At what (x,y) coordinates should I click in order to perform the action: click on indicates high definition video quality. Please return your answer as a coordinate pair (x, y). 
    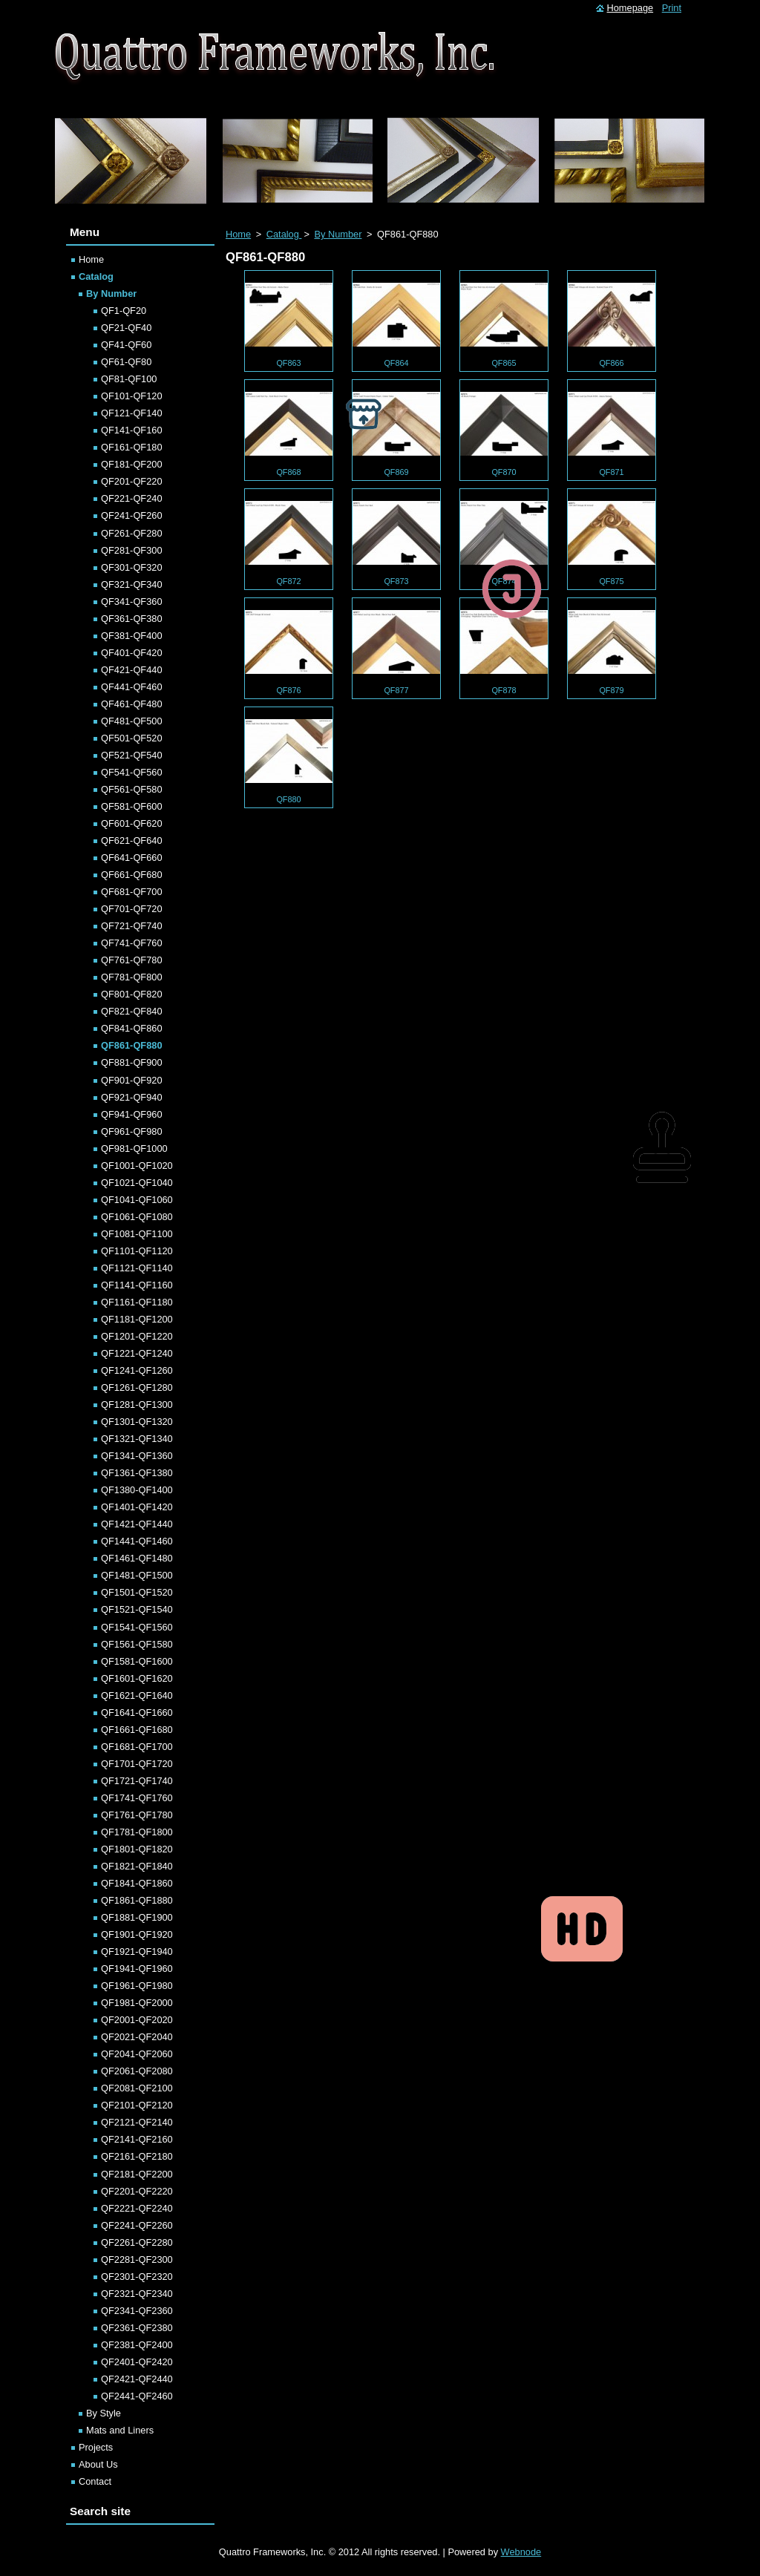
    Looking at the image, I should click on (582, 1929).